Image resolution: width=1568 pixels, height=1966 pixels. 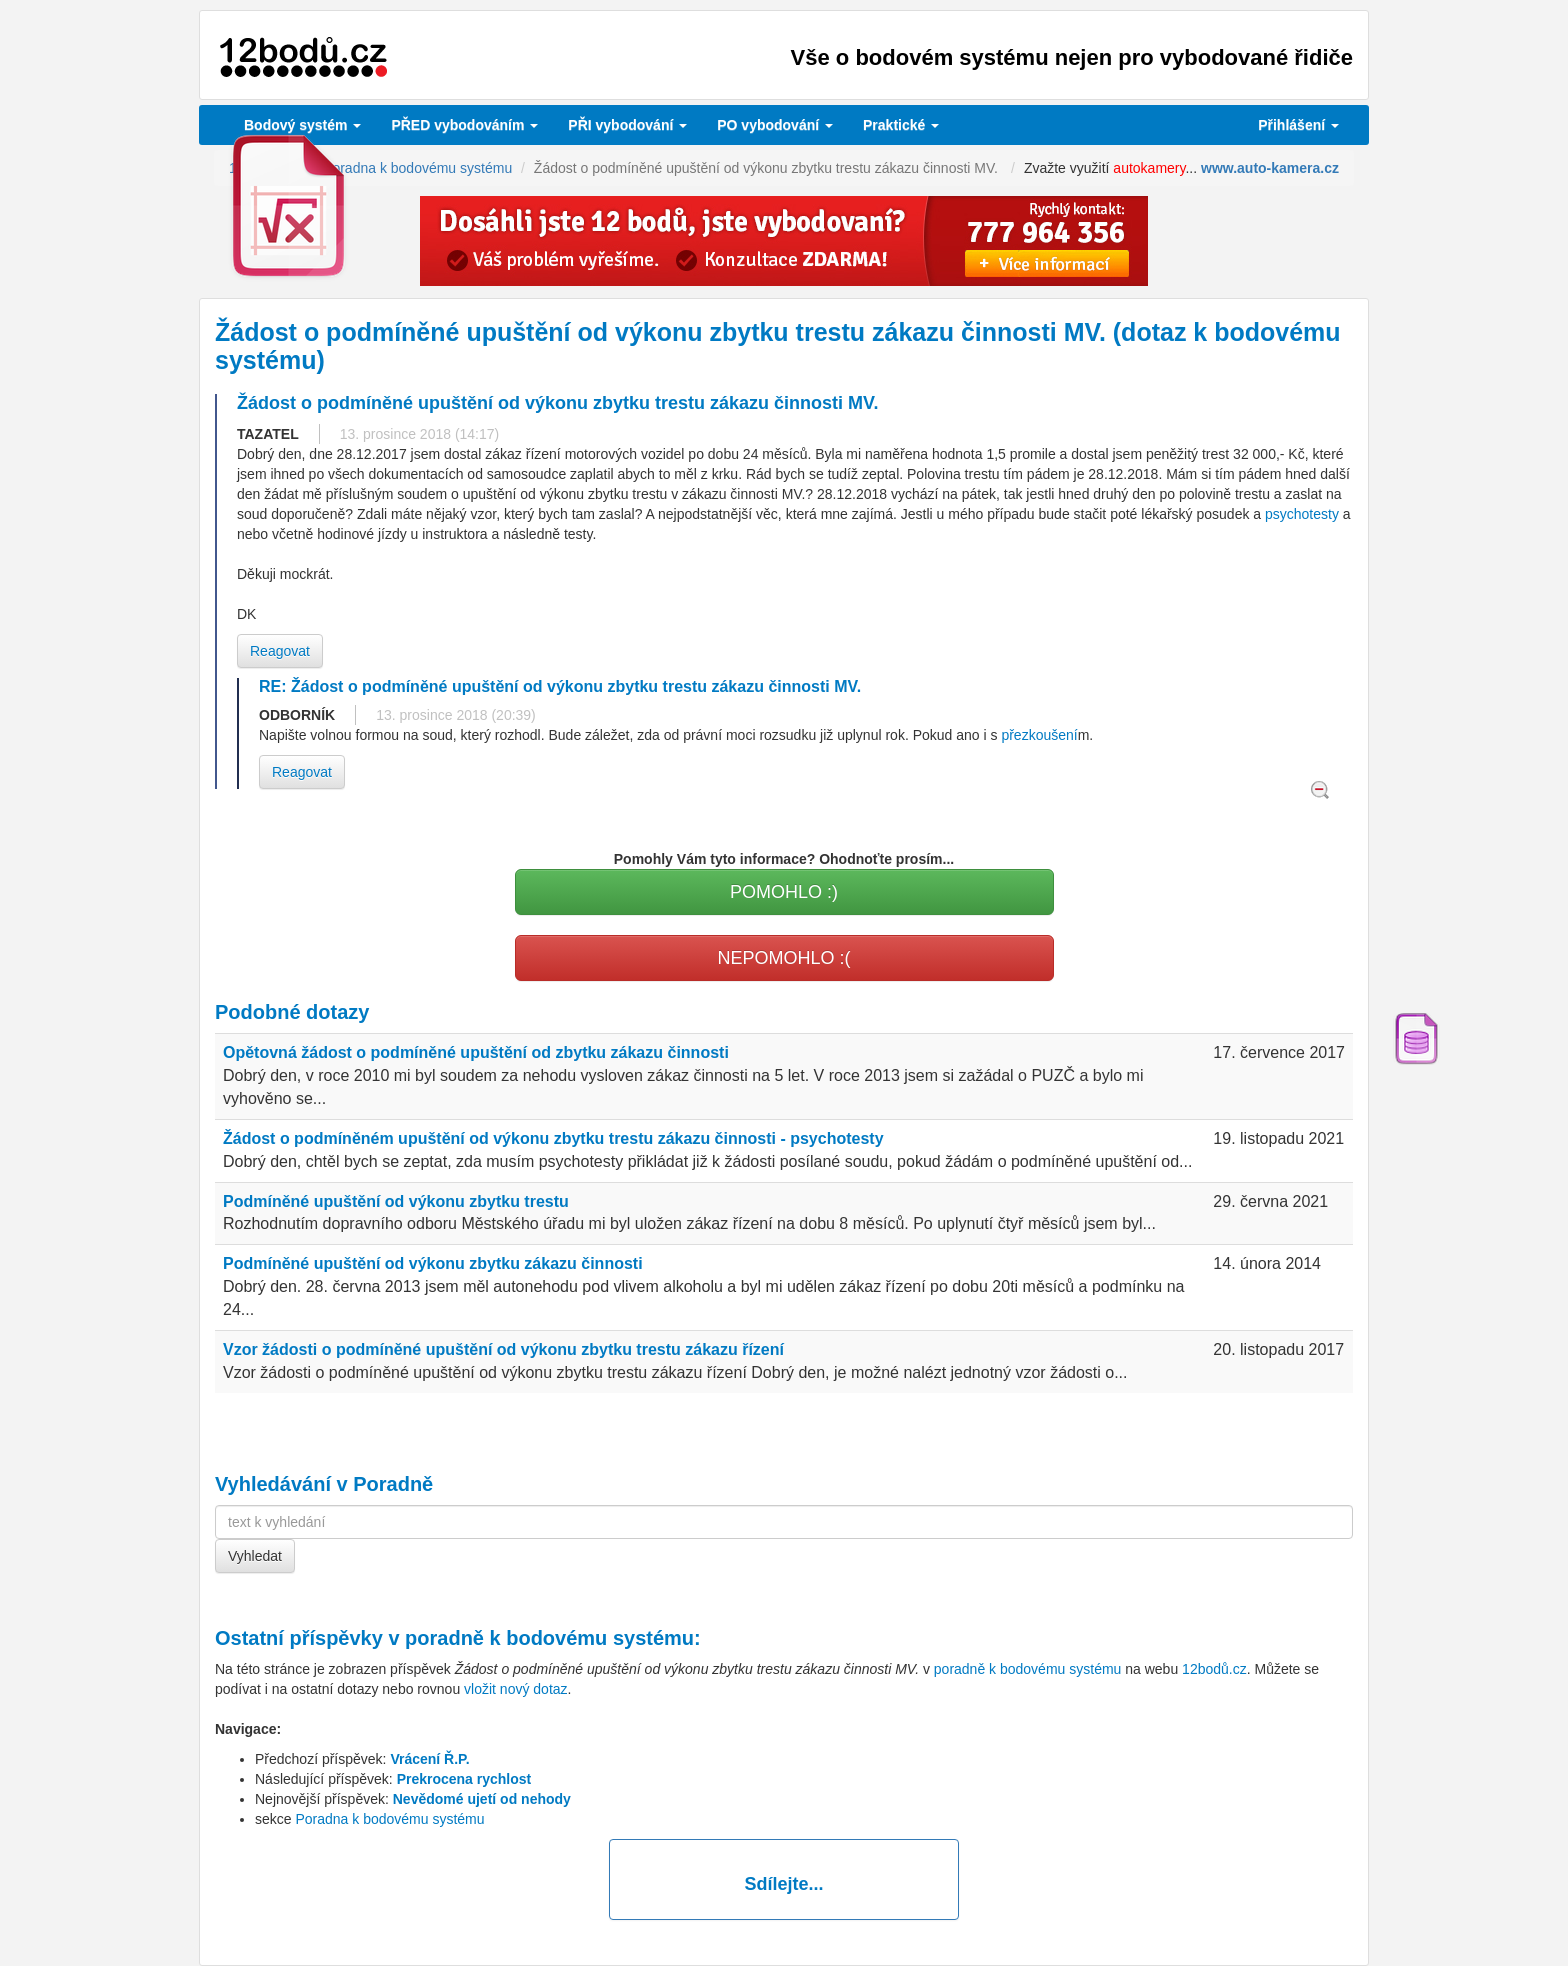 What do you see at coordinates (288, 205) in the screenshot?
I see `open an opendocument formula file` at bounding box center [288, 205].